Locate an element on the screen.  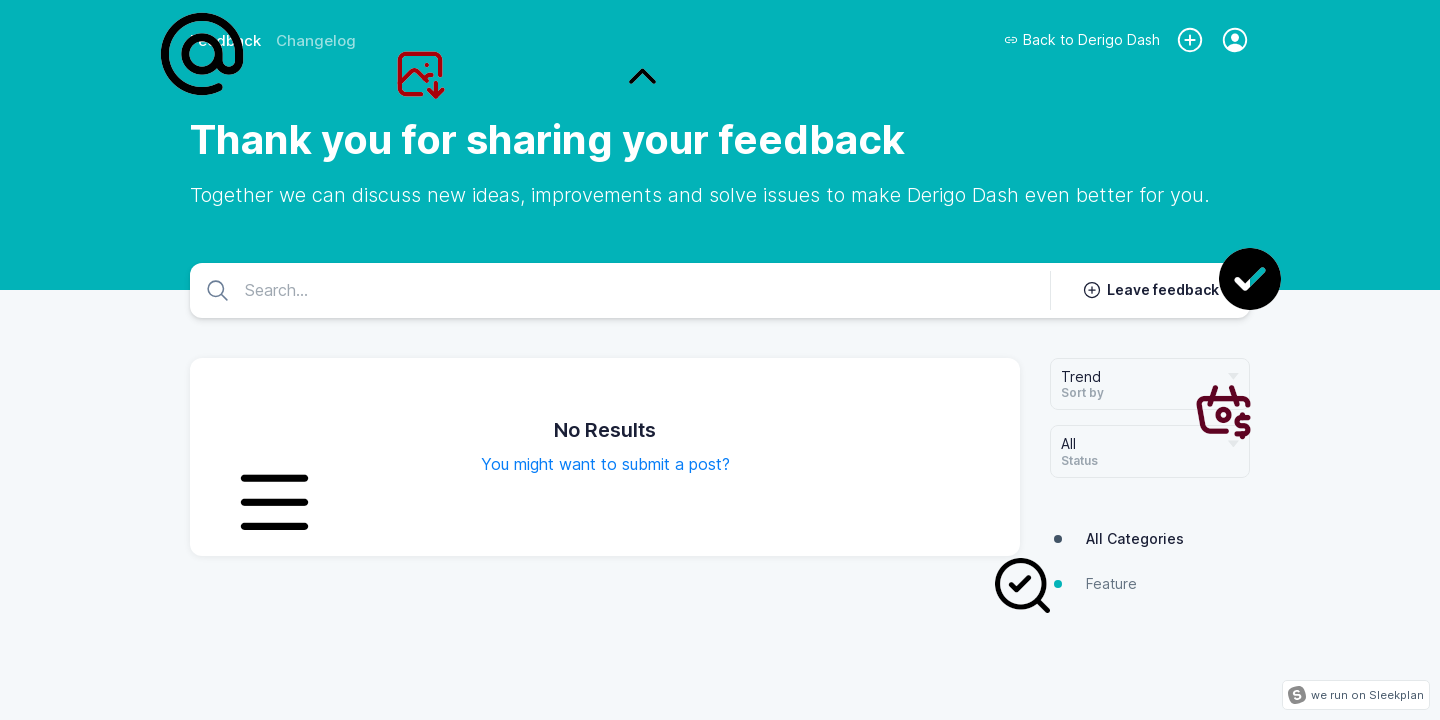
mention or tag a user is located at coordinates (202, 54).